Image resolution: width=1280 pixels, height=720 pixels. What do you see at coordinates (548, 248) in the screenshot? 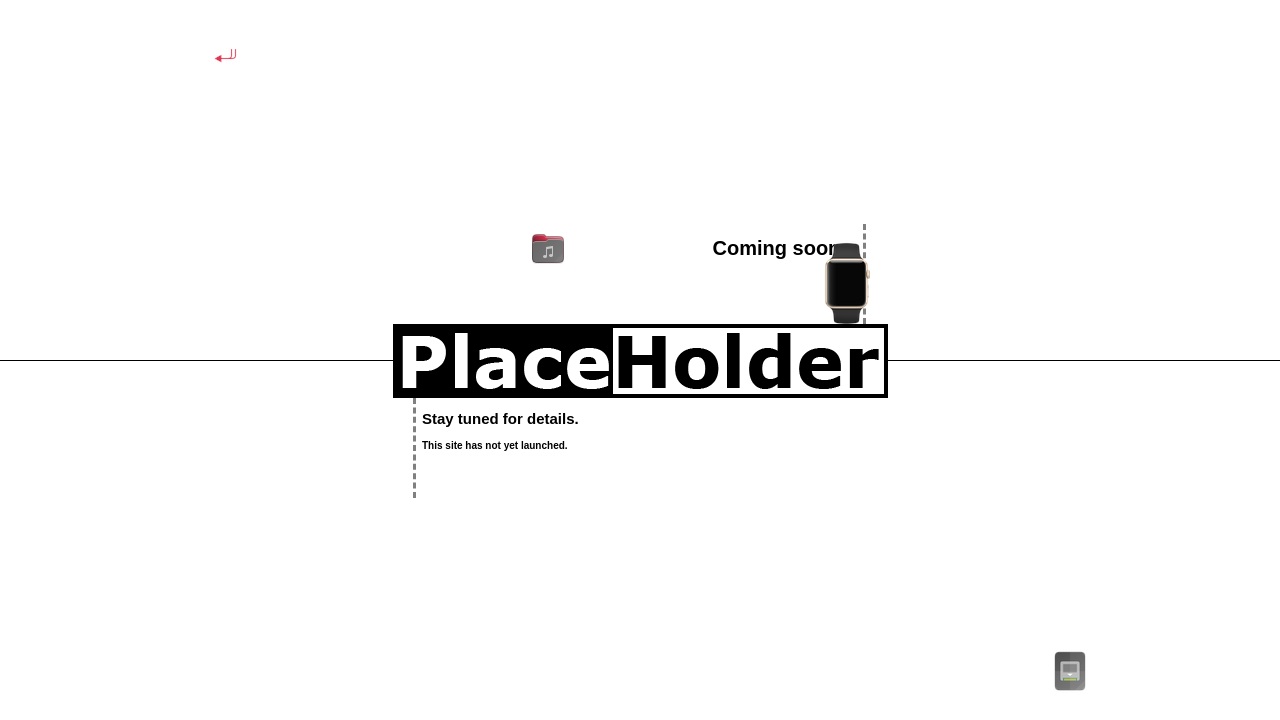
I see `open your music folder` at bounding box center [548, 248].